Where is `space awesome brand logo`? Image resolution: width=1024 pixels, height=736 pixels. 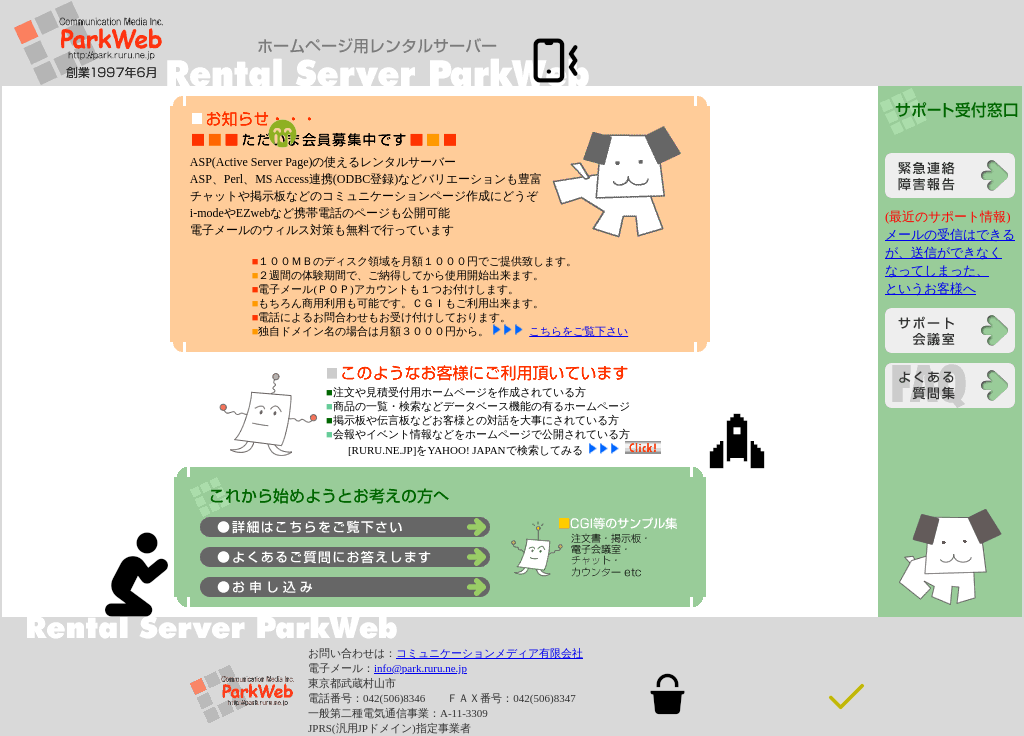 space awesome brand logo is located at coordinates (737, 441).